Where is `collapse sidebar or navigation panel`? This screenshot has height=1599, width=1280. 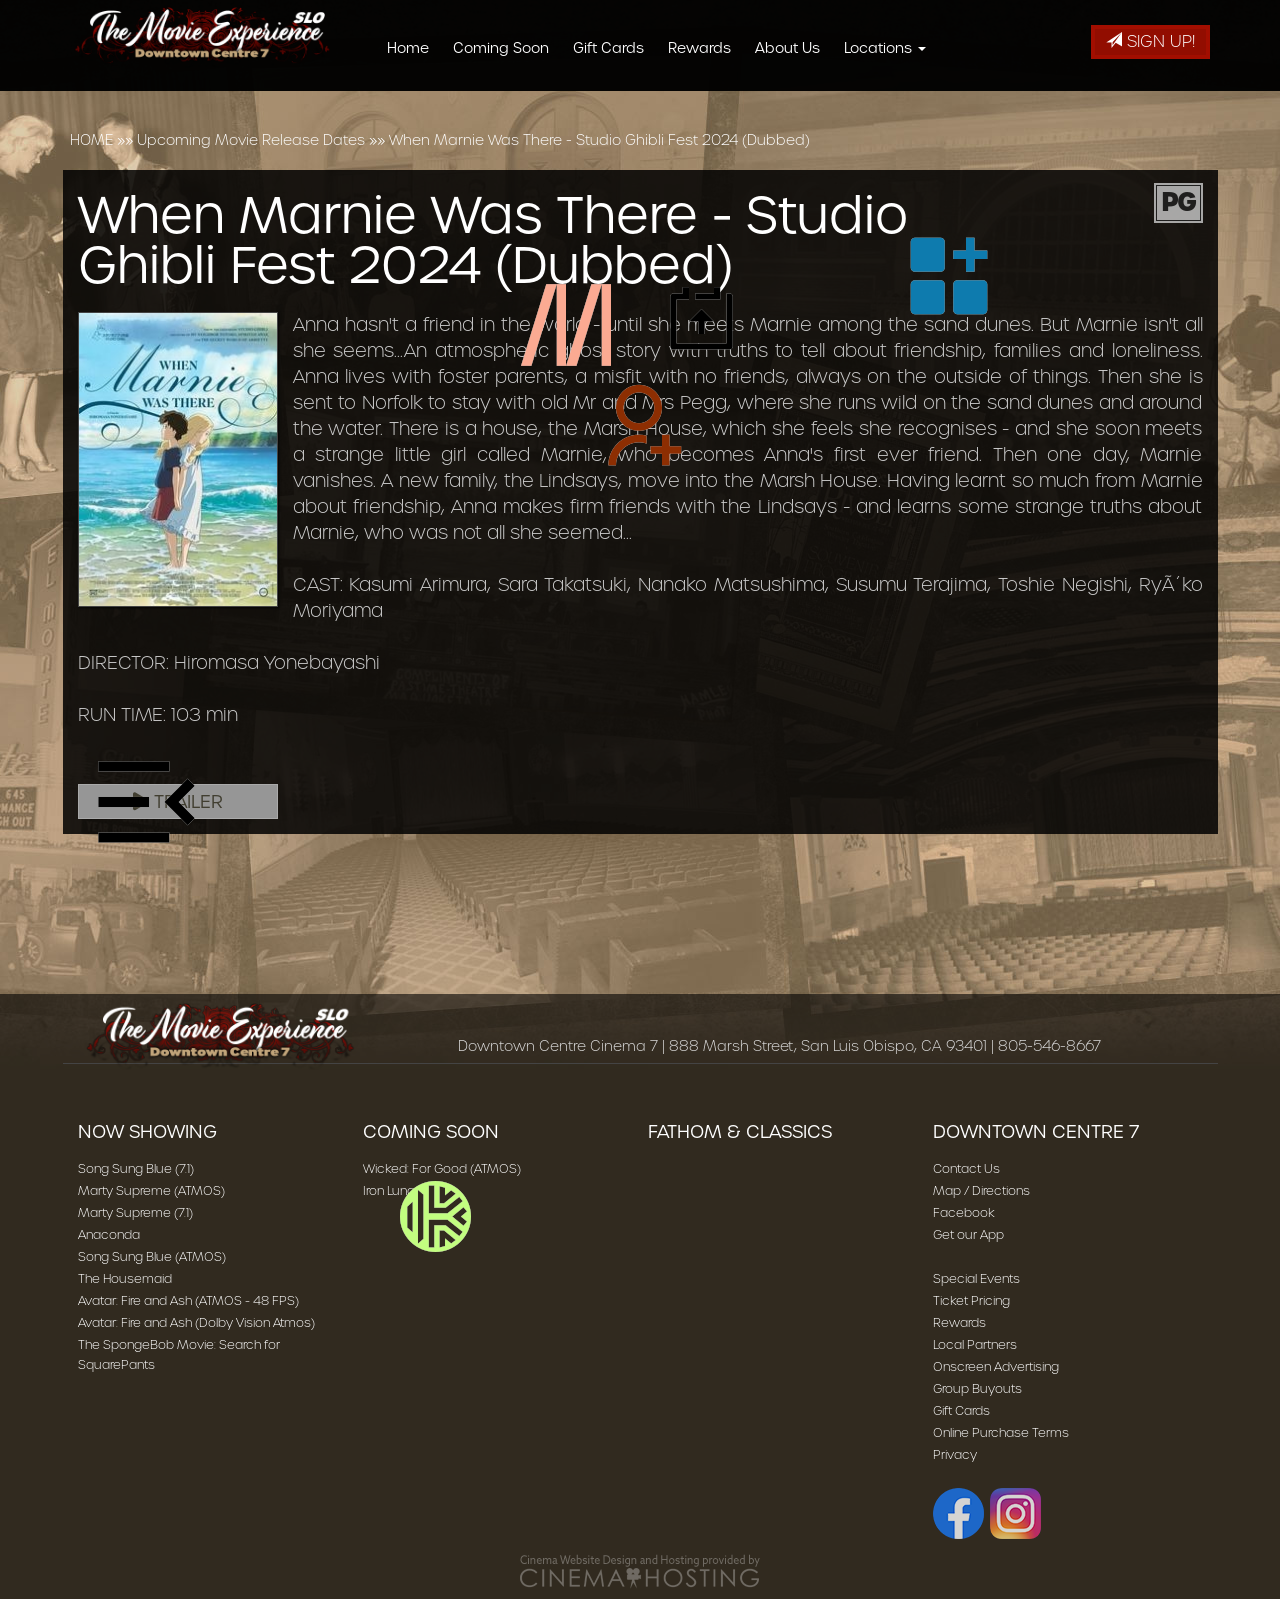
collapse sidebar or navigation panel is located at coordinates (144, 802).